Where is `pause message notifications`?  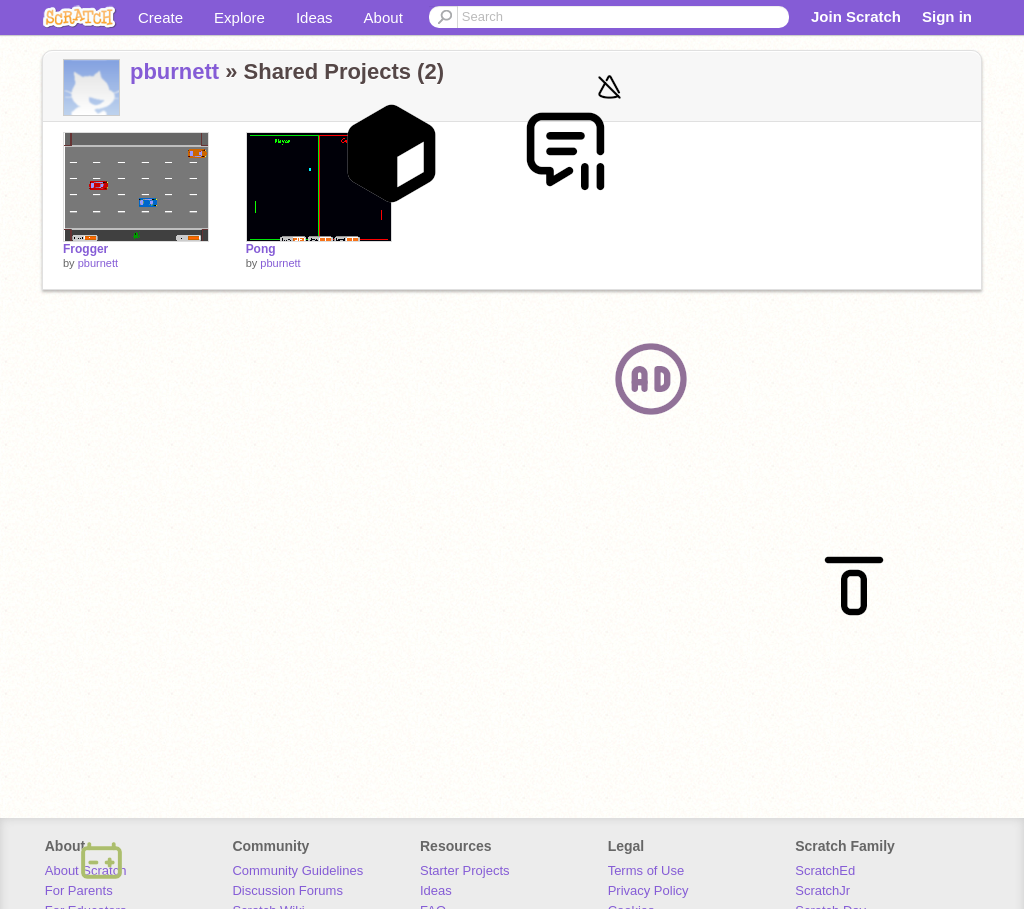
pause message notifications is located at coordinates (565, 147).